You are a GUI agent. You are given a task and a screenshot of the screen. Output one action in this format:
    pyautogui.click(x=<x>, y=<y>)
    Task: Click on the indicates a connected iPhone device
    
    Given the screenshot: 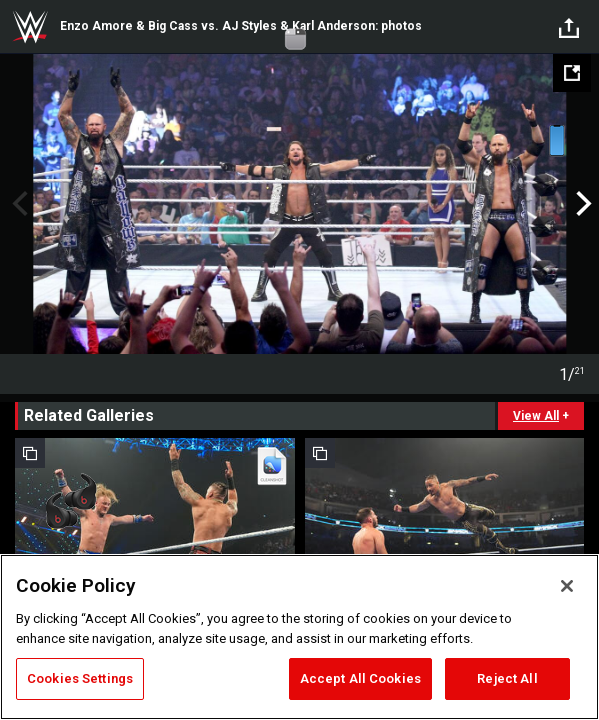 What is the action you would take?
    pyautogui.click(x=557, y=141)
    